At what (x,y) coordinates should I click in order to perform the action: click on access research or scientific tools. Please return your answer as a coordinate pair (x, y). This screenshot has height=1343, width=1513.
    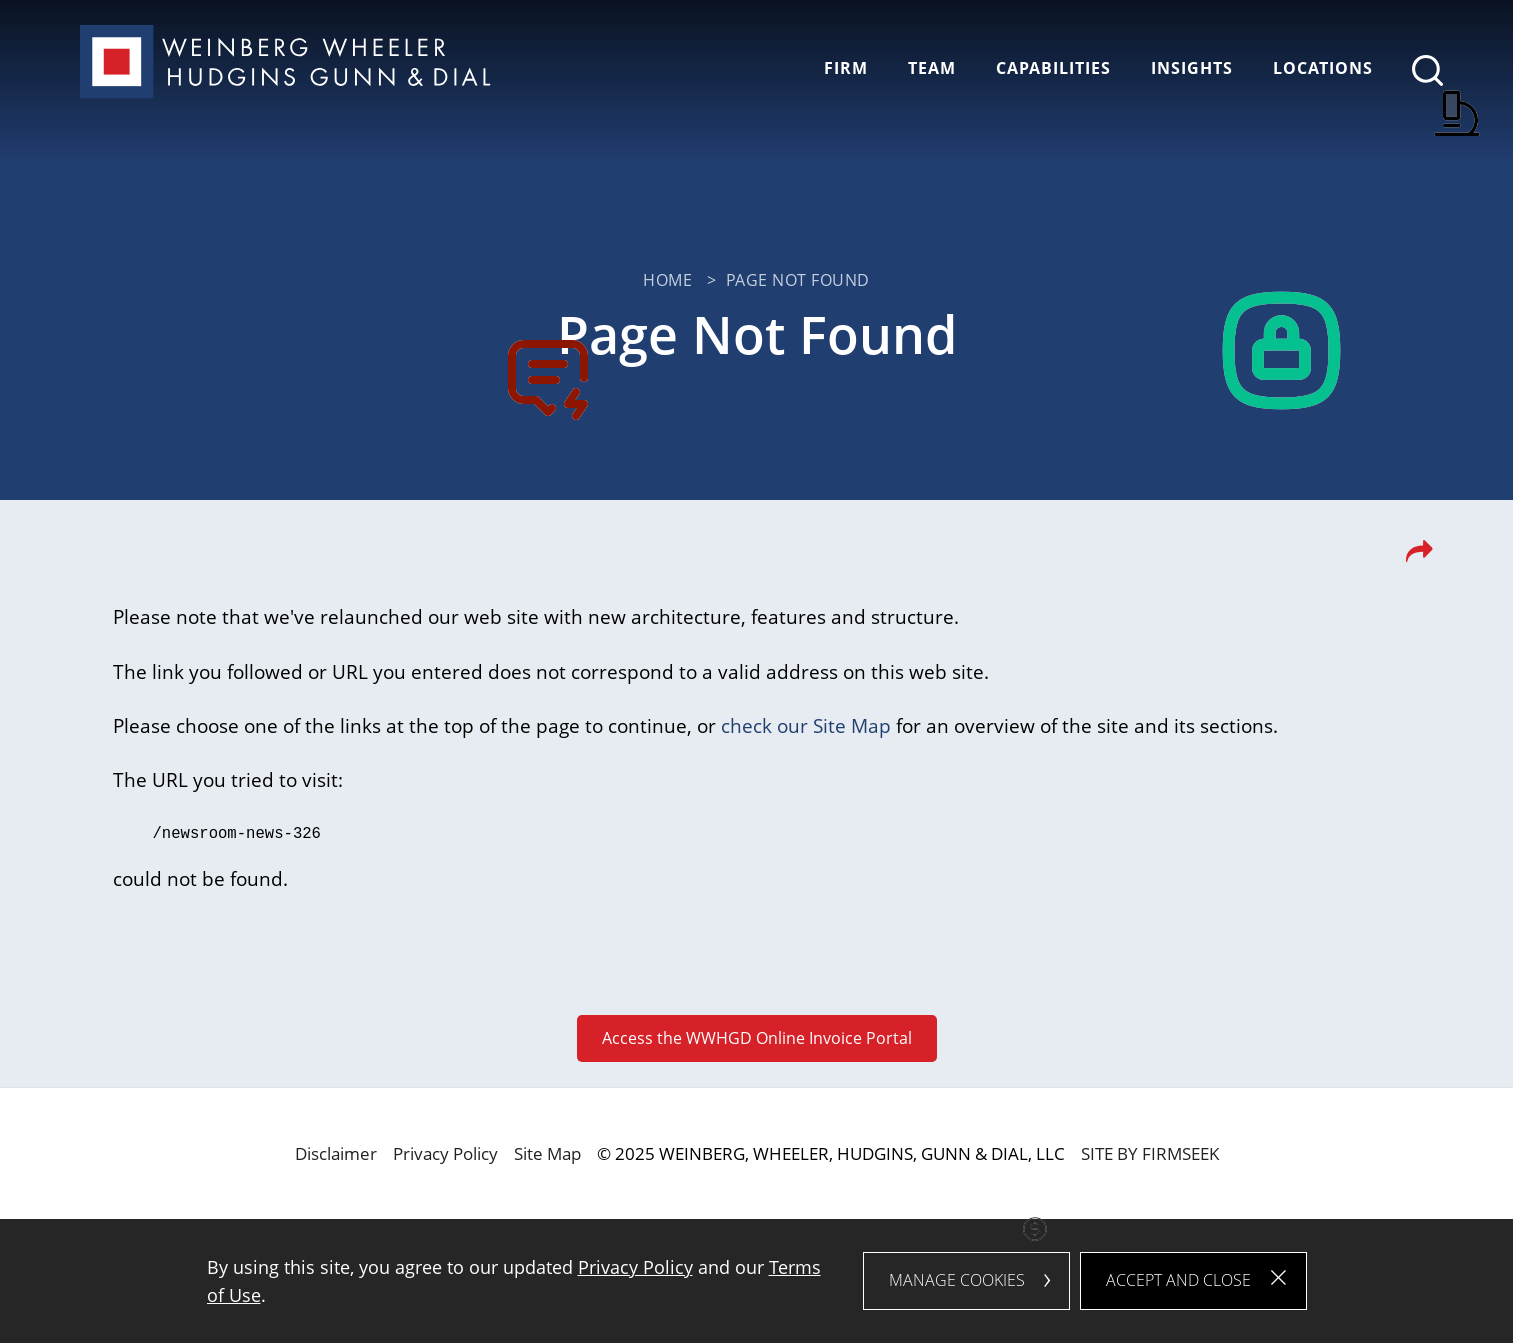
    Looking at the image, I should click on (1457, 115).